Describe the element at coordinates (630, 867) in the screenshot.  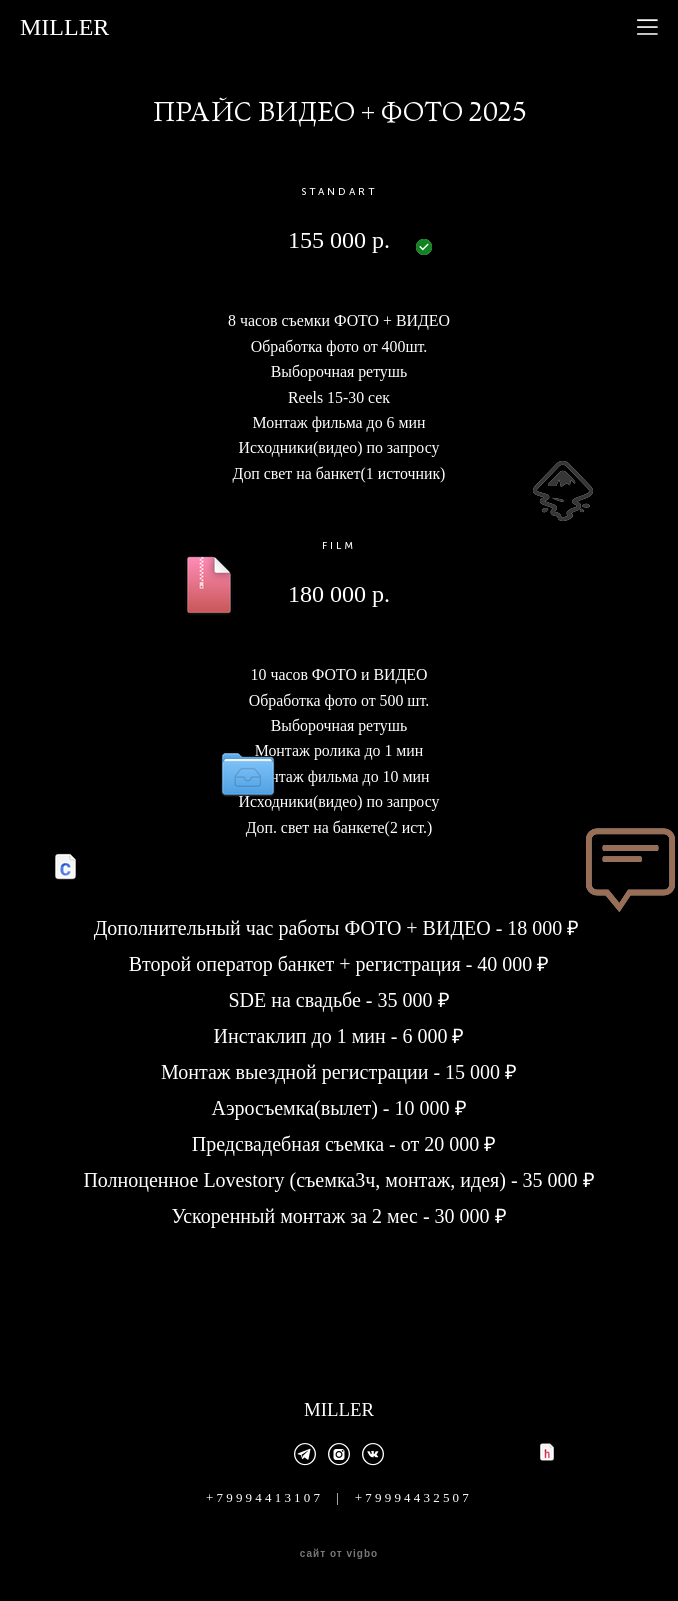
I see `open the messaging app` at that location.